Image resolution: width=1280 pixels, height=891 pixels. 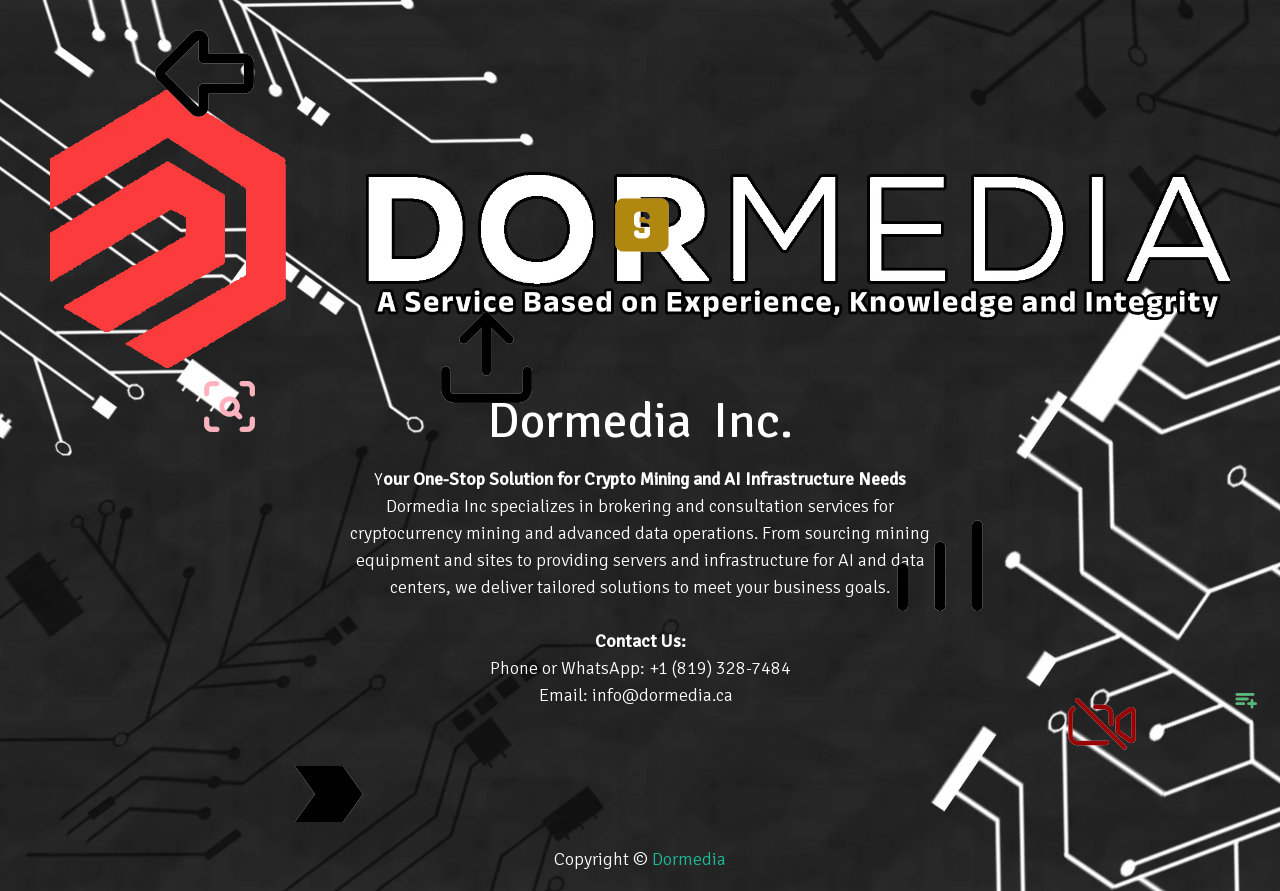 What do you see at coordinates (229, 406) in the screenshot?
I see `scan to search or identify an item` at bounding box center [229, 406].